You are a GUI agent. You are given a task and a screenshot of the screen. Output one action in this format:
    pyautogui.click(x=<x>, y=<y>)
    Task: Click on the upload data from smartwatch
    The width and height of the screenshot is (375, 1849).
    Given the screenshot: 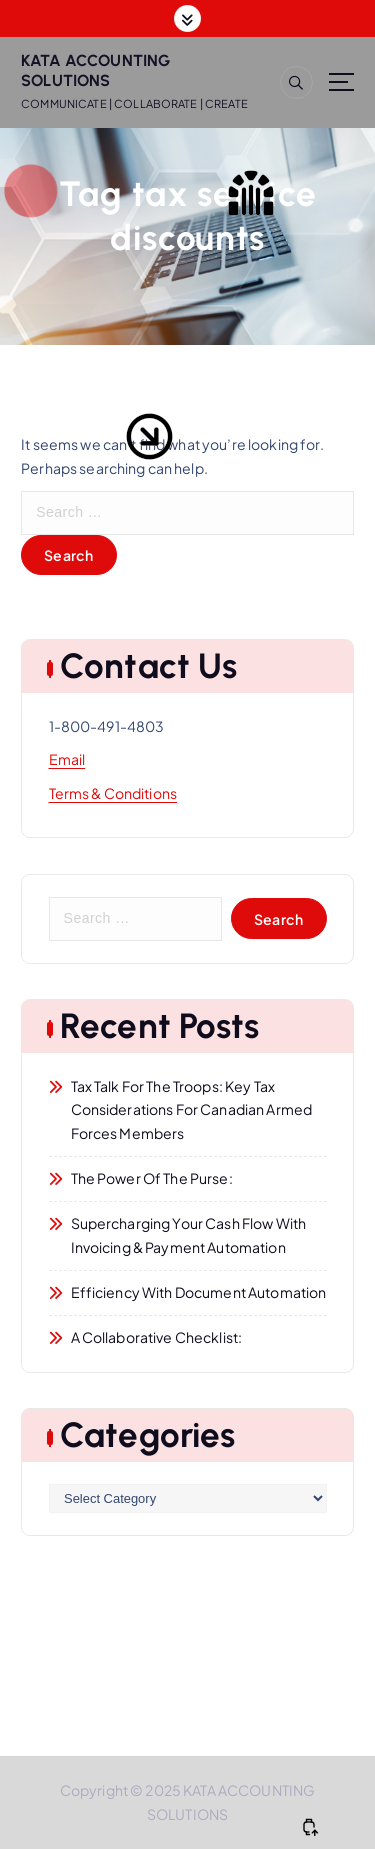 What is the action you would take?
    pyautogui.click(x=309, y=1827)
    